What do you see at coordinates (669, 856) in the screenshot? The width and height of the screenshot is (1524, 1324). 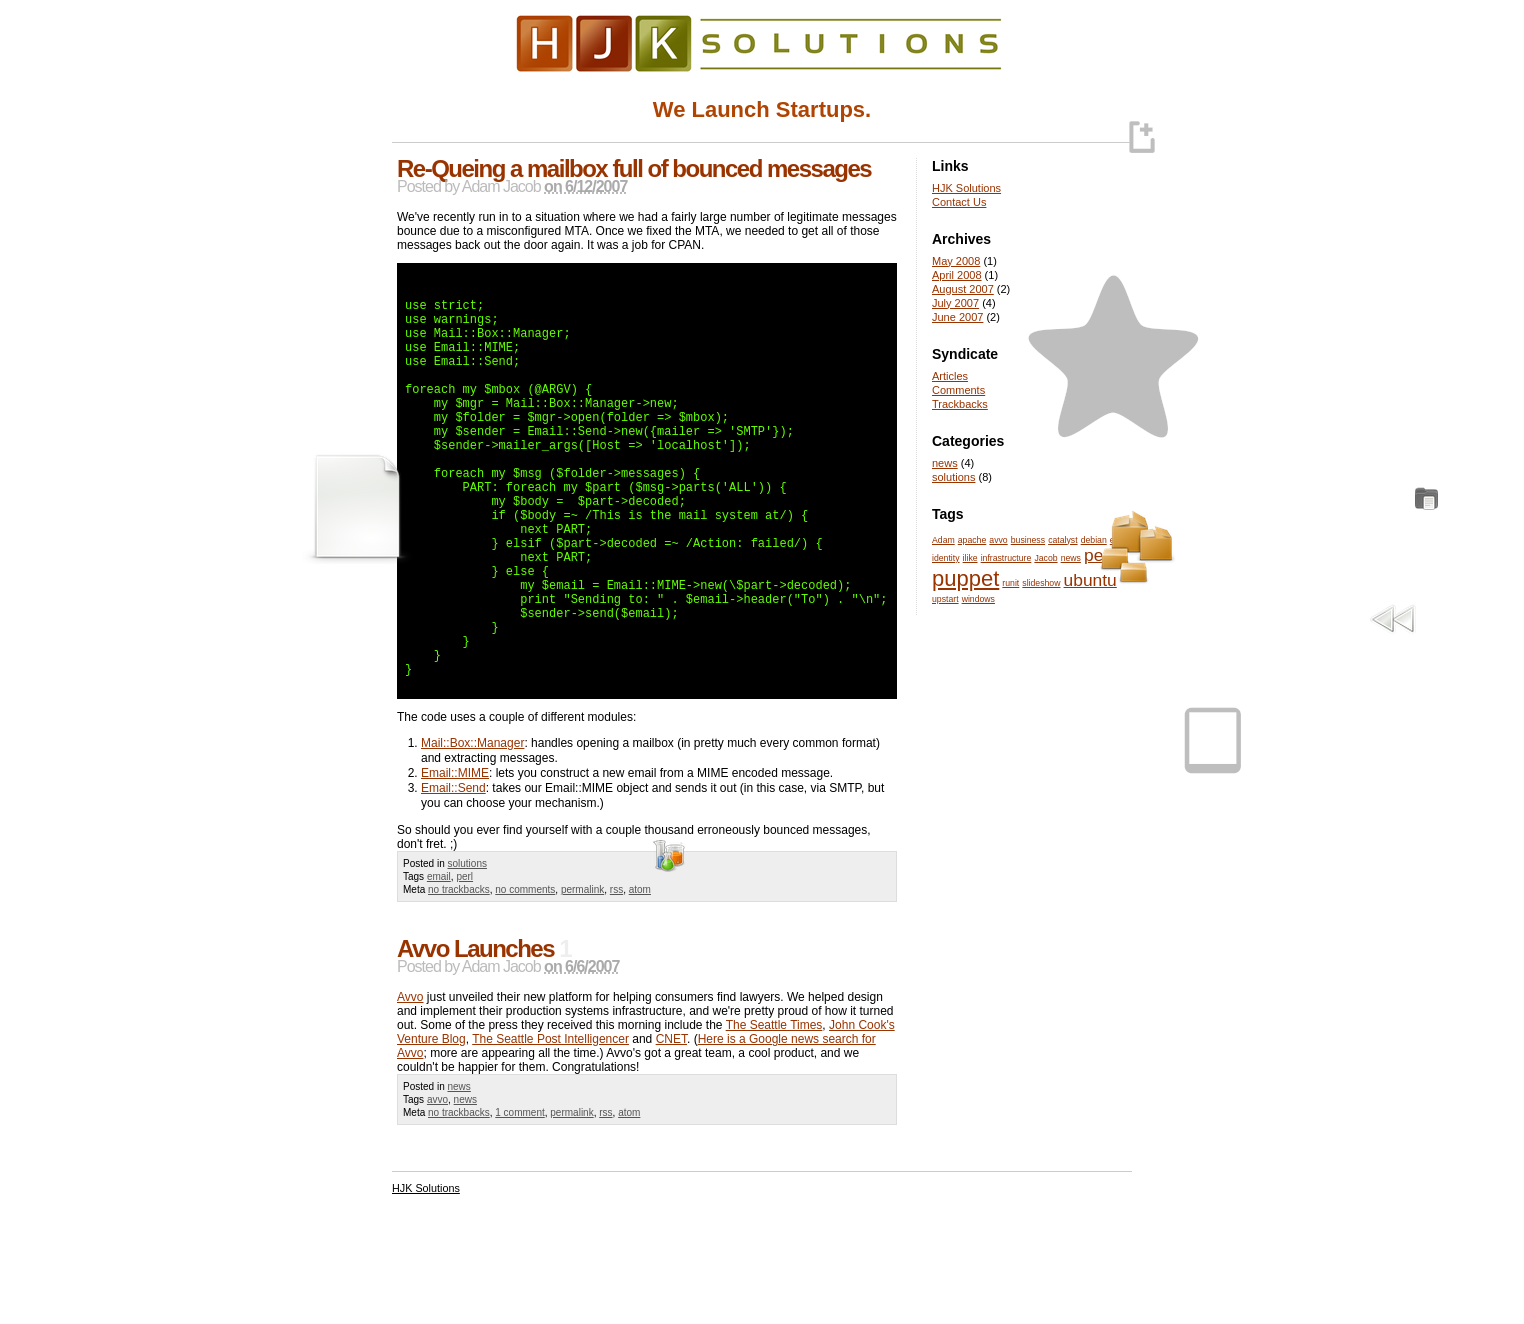 I see `open science or chemistry applications` at bounding box center [669, 856].